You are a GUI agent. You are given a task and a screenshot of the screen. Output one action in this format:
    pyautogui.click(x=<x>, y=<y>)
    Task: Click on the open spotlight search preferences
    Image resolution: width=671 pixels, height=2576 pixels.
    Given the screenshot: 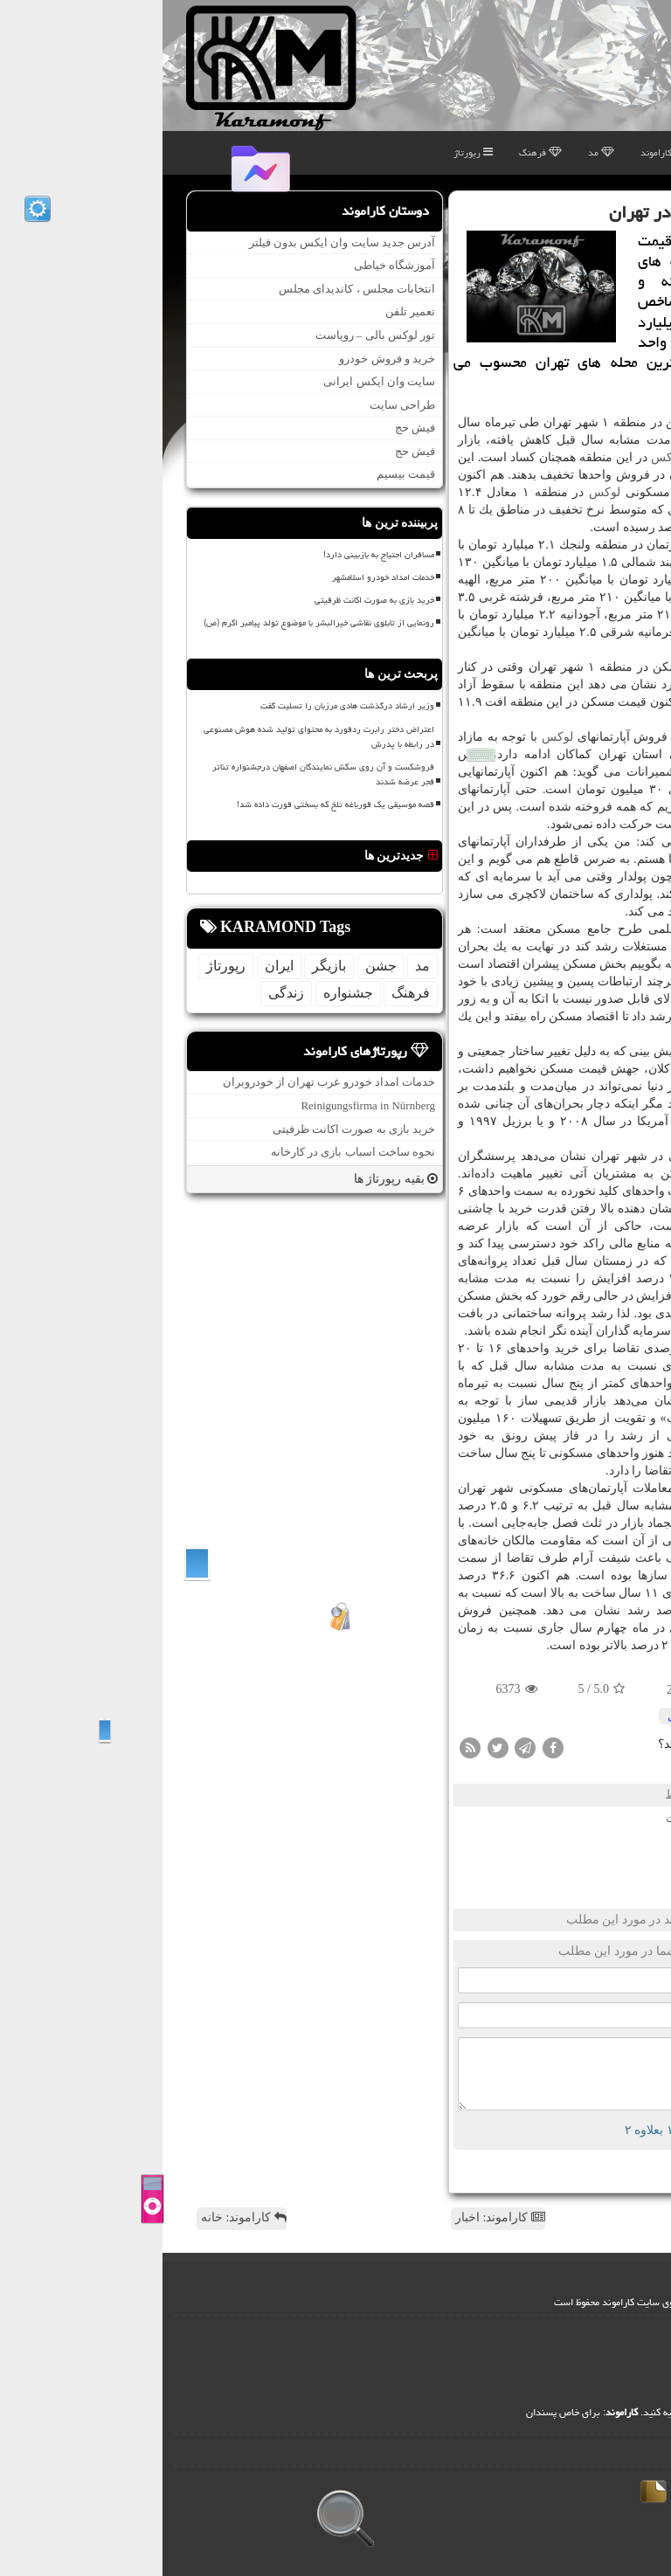 What is the action you would take?
    pyautogui.click(x=345, y=2518)
    